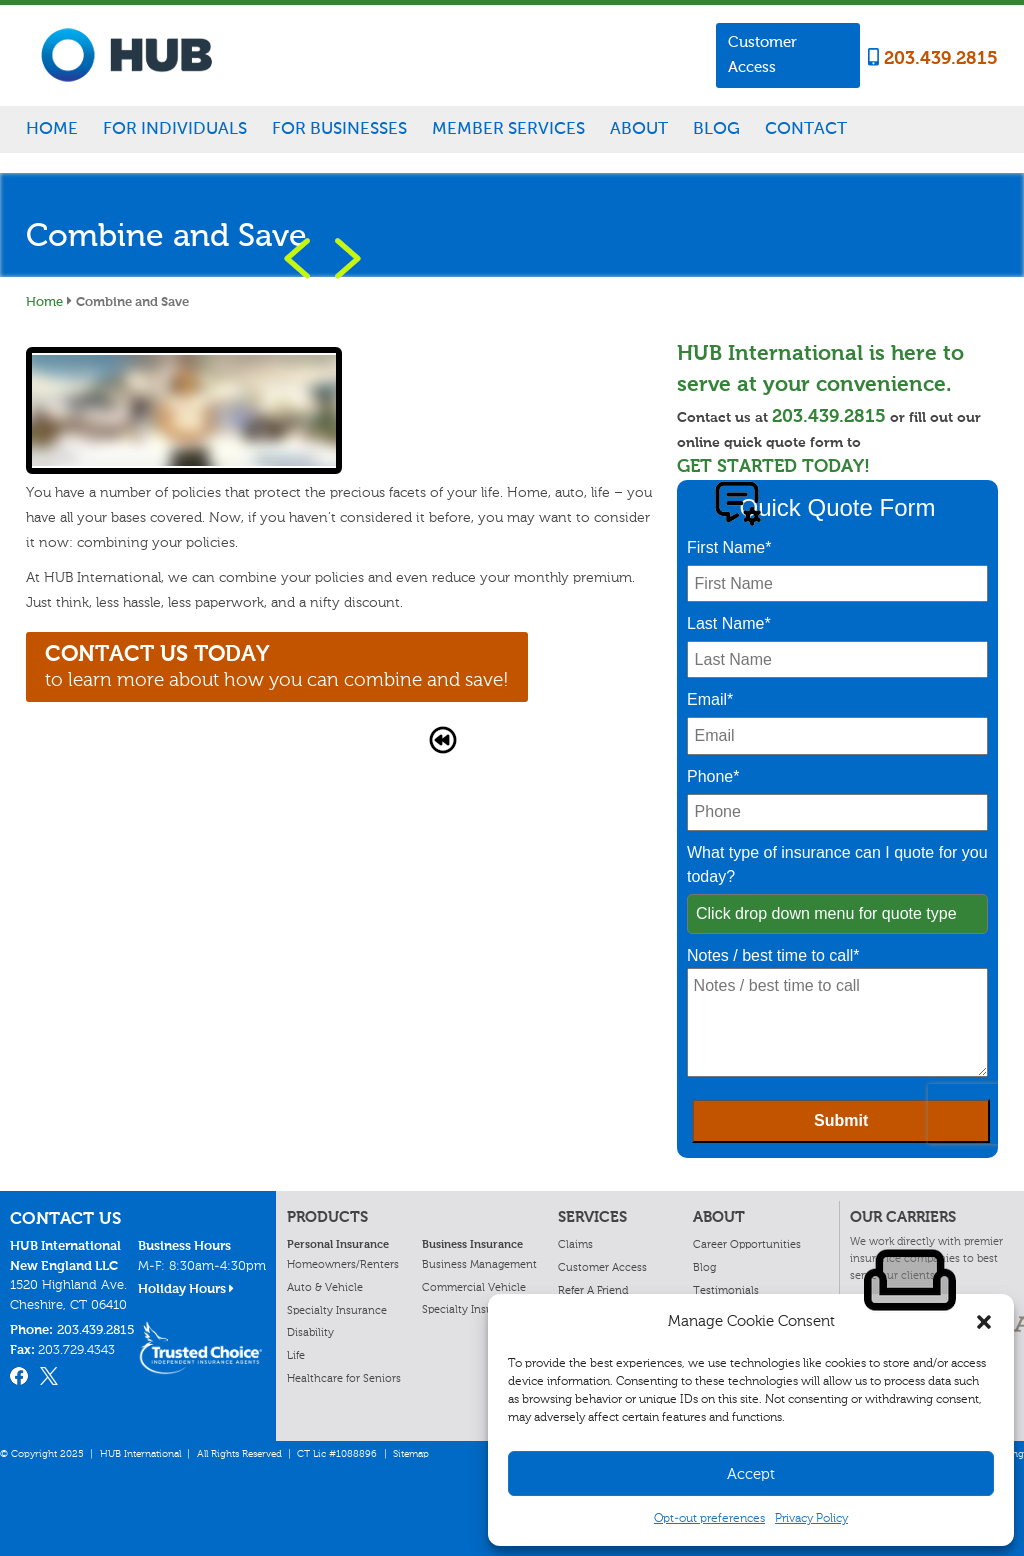 The height and width of the screenshot is (1556, 1024). Describe the element at coordinates (737, 501) in the screenshot. I see `access message settings` at that location.